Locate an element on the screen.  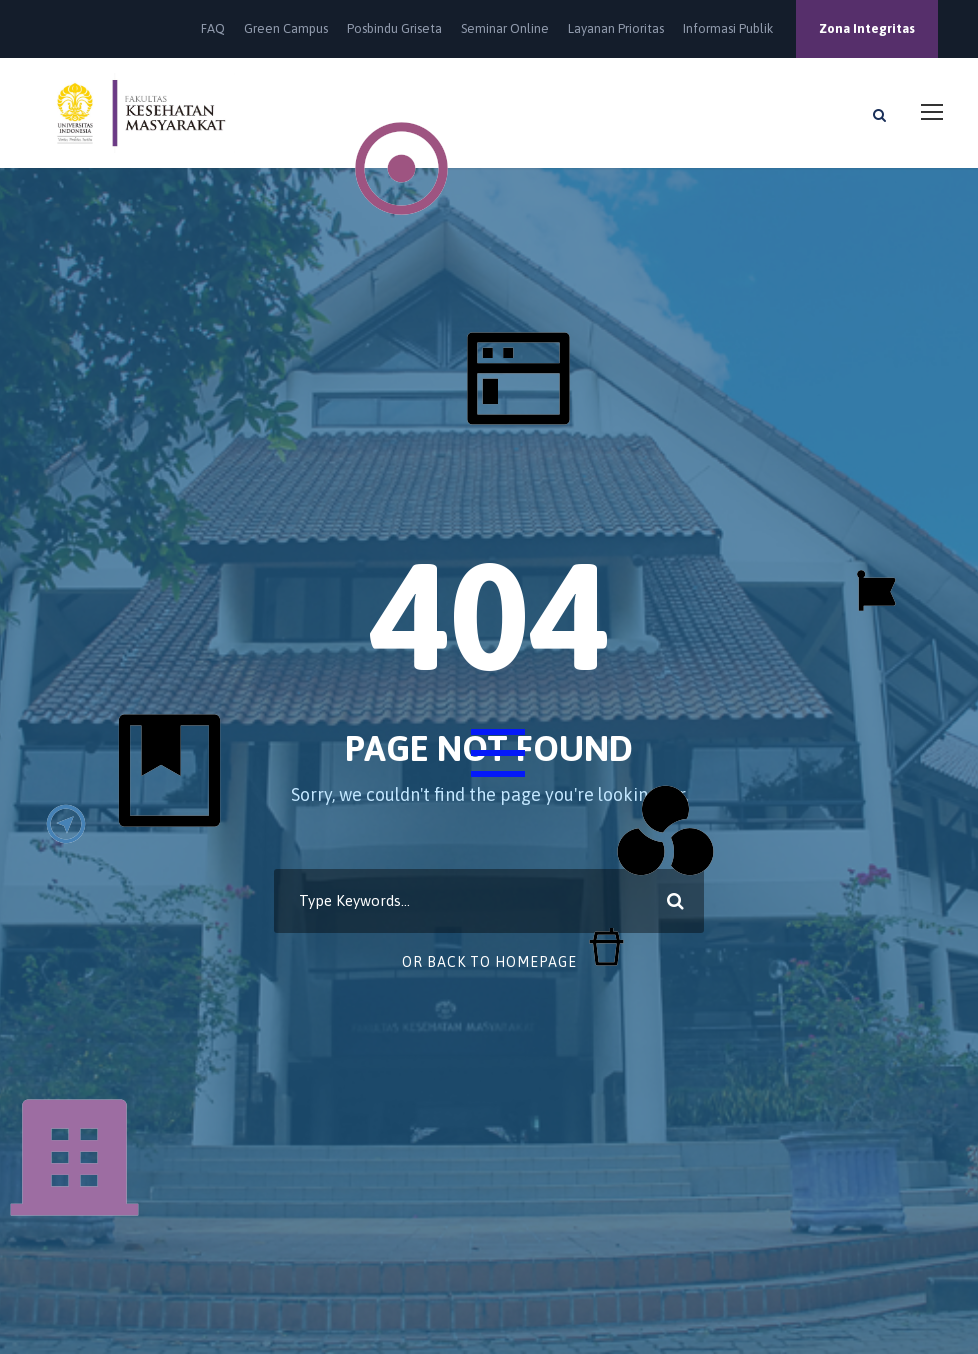
start recording audio or video is located at coordinates (401, 168).